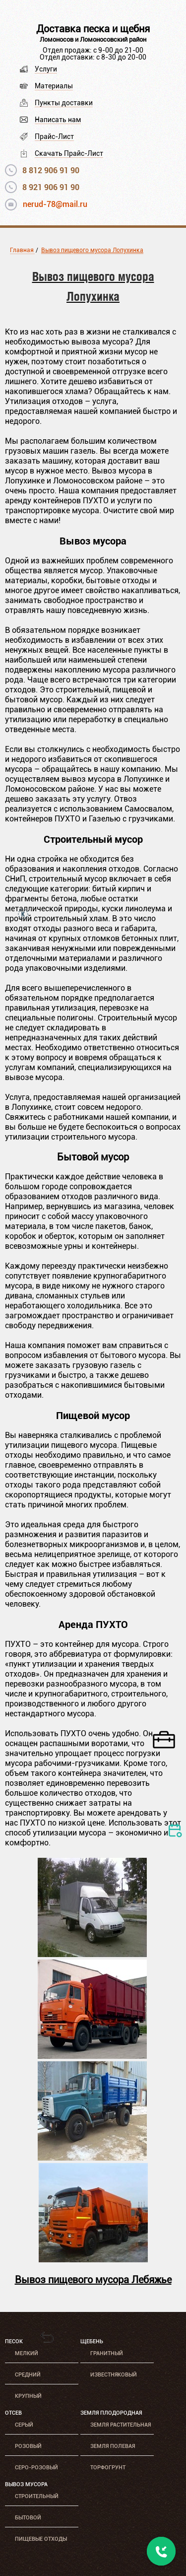 The width and height of the screenshot is (186, 2576). Describe the element at coordinates (23, 914) in the screenshot. I see `indicates a keyboard shortcut or hotkey` at that location.